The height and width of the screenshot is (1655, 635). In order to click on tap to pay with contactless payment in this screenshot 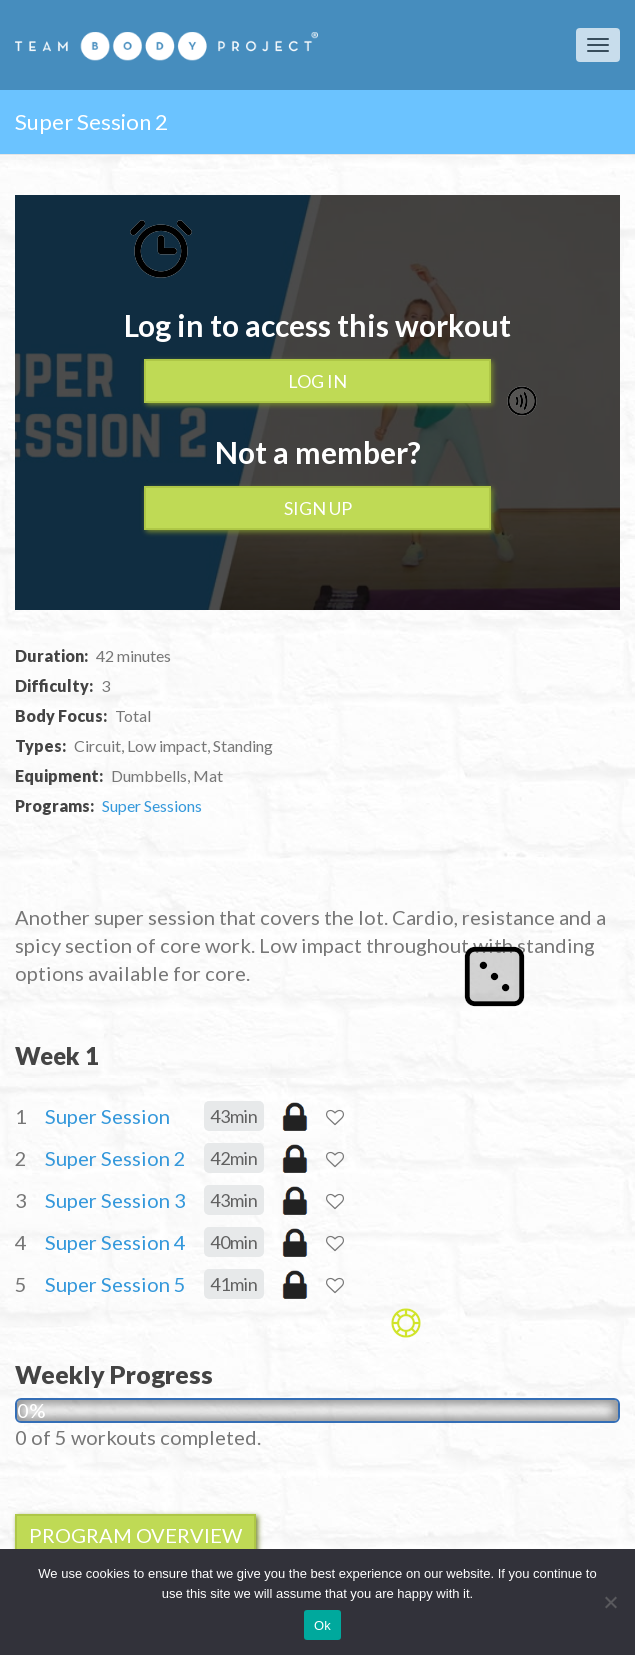, I will do `click(522, 401)`.